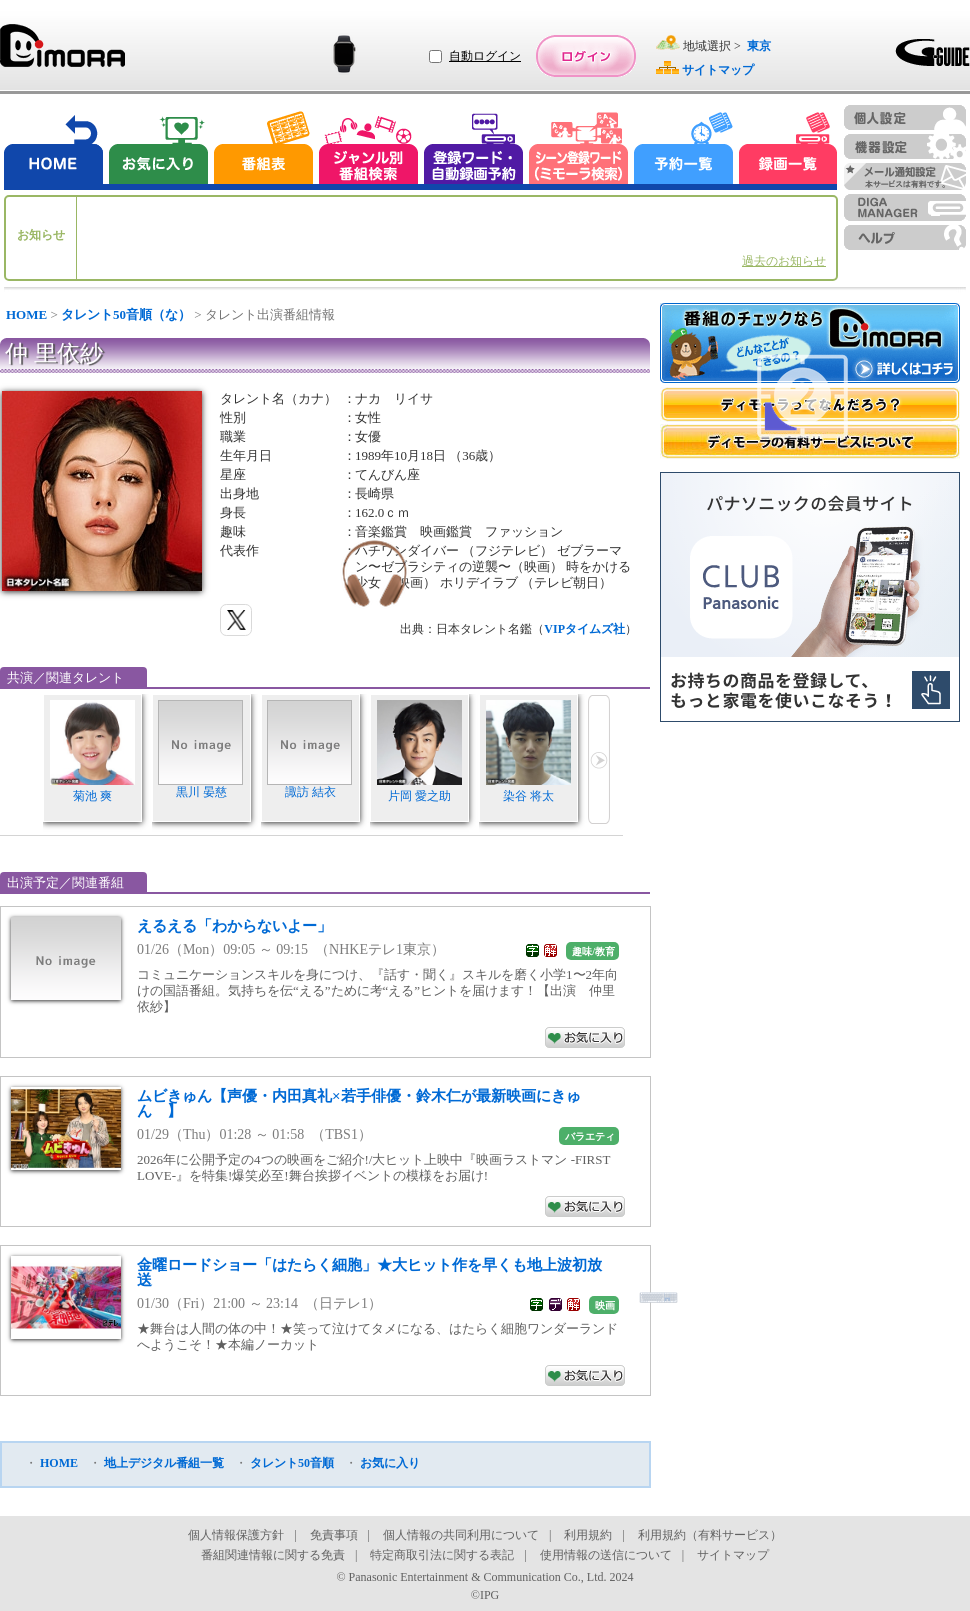  What do you see at coordinates (374, 574) in the screenshot?
I see `connect bluetooth headphones` at bounding box center [374, 574].